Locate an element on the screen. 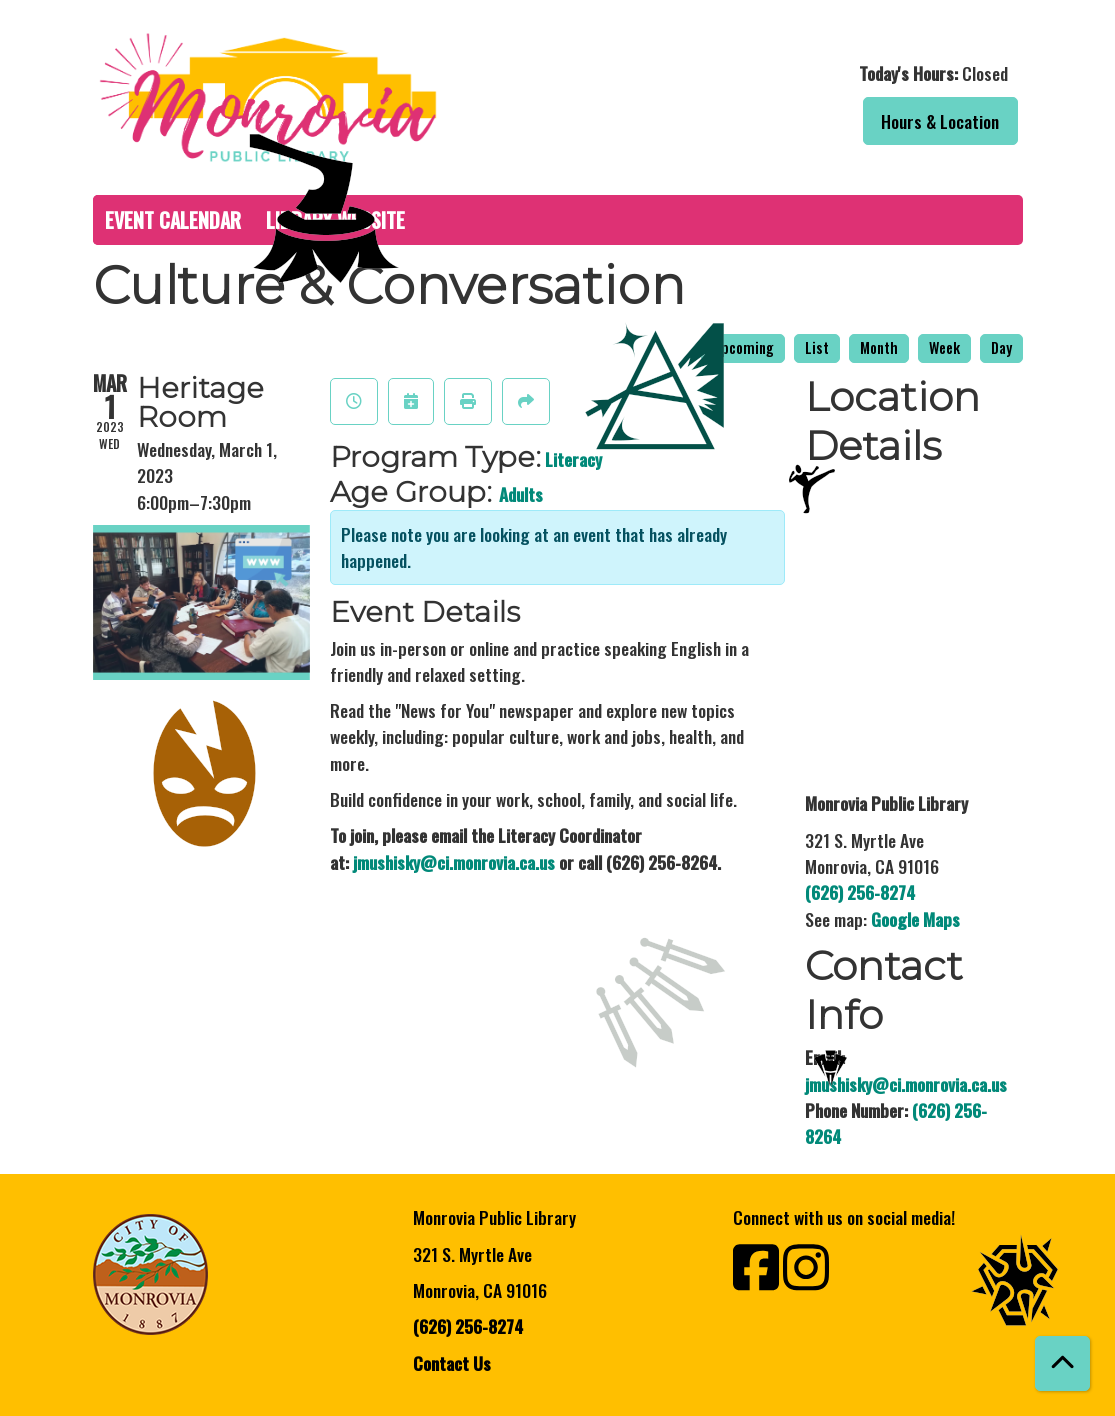 This screenshot has width=1115, height=1416. activate defensive shield or guard ability is located at coordinates (830, 1068).